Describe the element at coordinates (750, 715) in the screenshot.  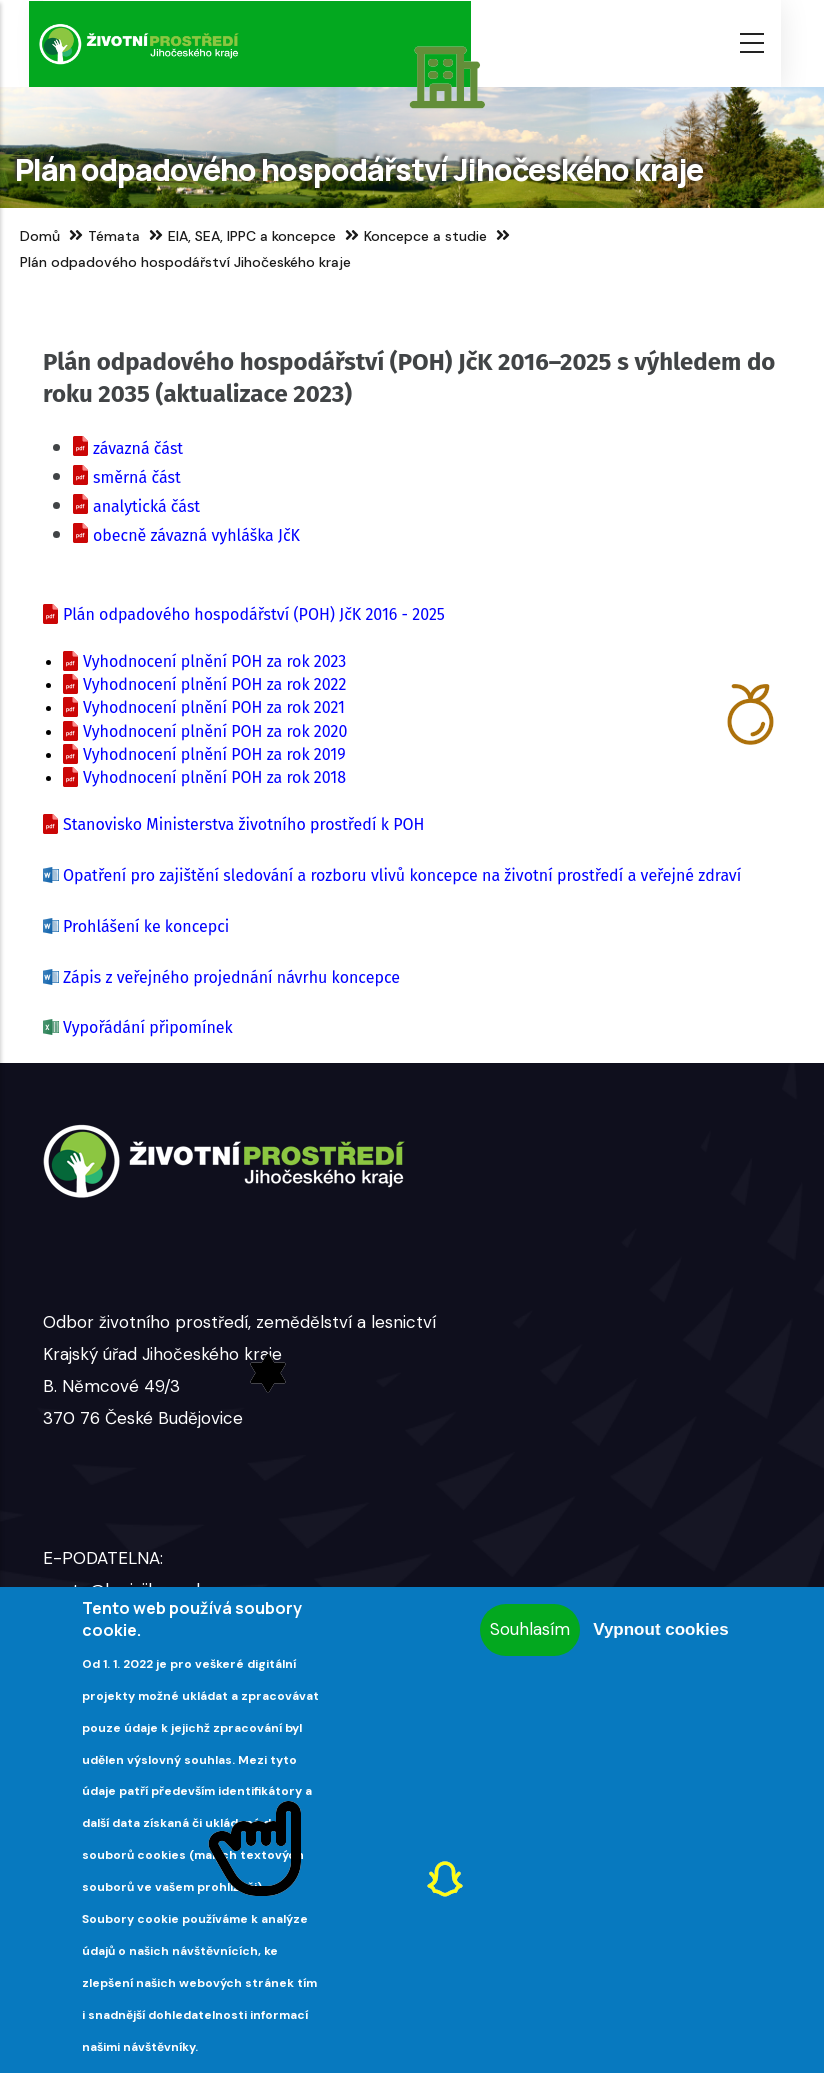
I see `indicates fruit or produce category` at that location.